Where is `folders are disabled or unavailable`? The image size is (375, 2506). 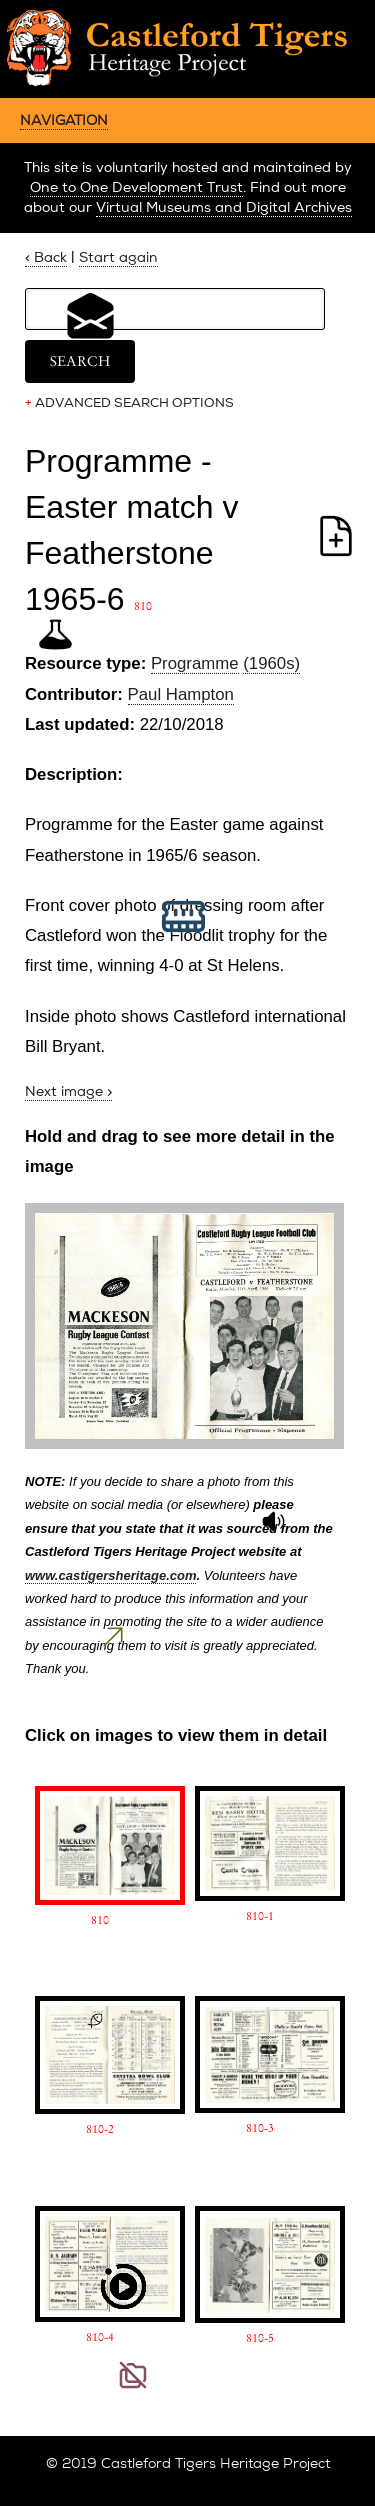 folders are disabled or unavailable is located at coordinates (133, 2375).